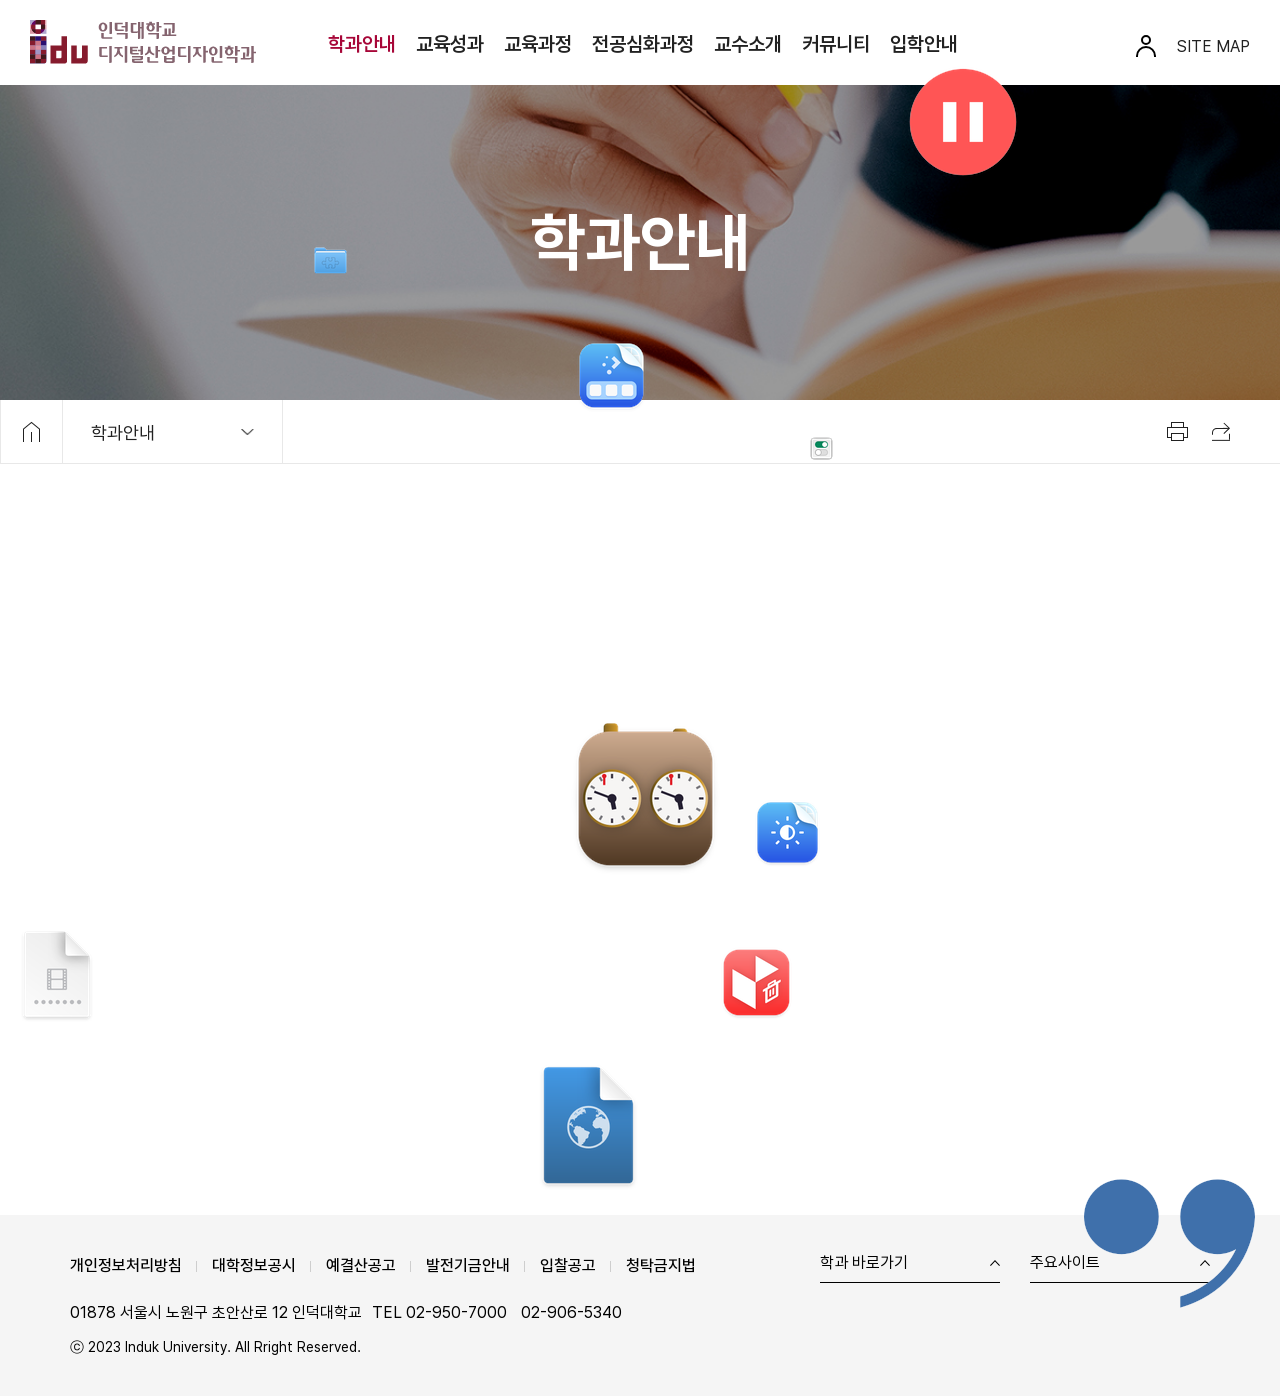  What do you see at coordinates (330, 260) in the screenshot?
I see `folder containing rapidweaver source files or plugins` at bounding box center [330, 260].